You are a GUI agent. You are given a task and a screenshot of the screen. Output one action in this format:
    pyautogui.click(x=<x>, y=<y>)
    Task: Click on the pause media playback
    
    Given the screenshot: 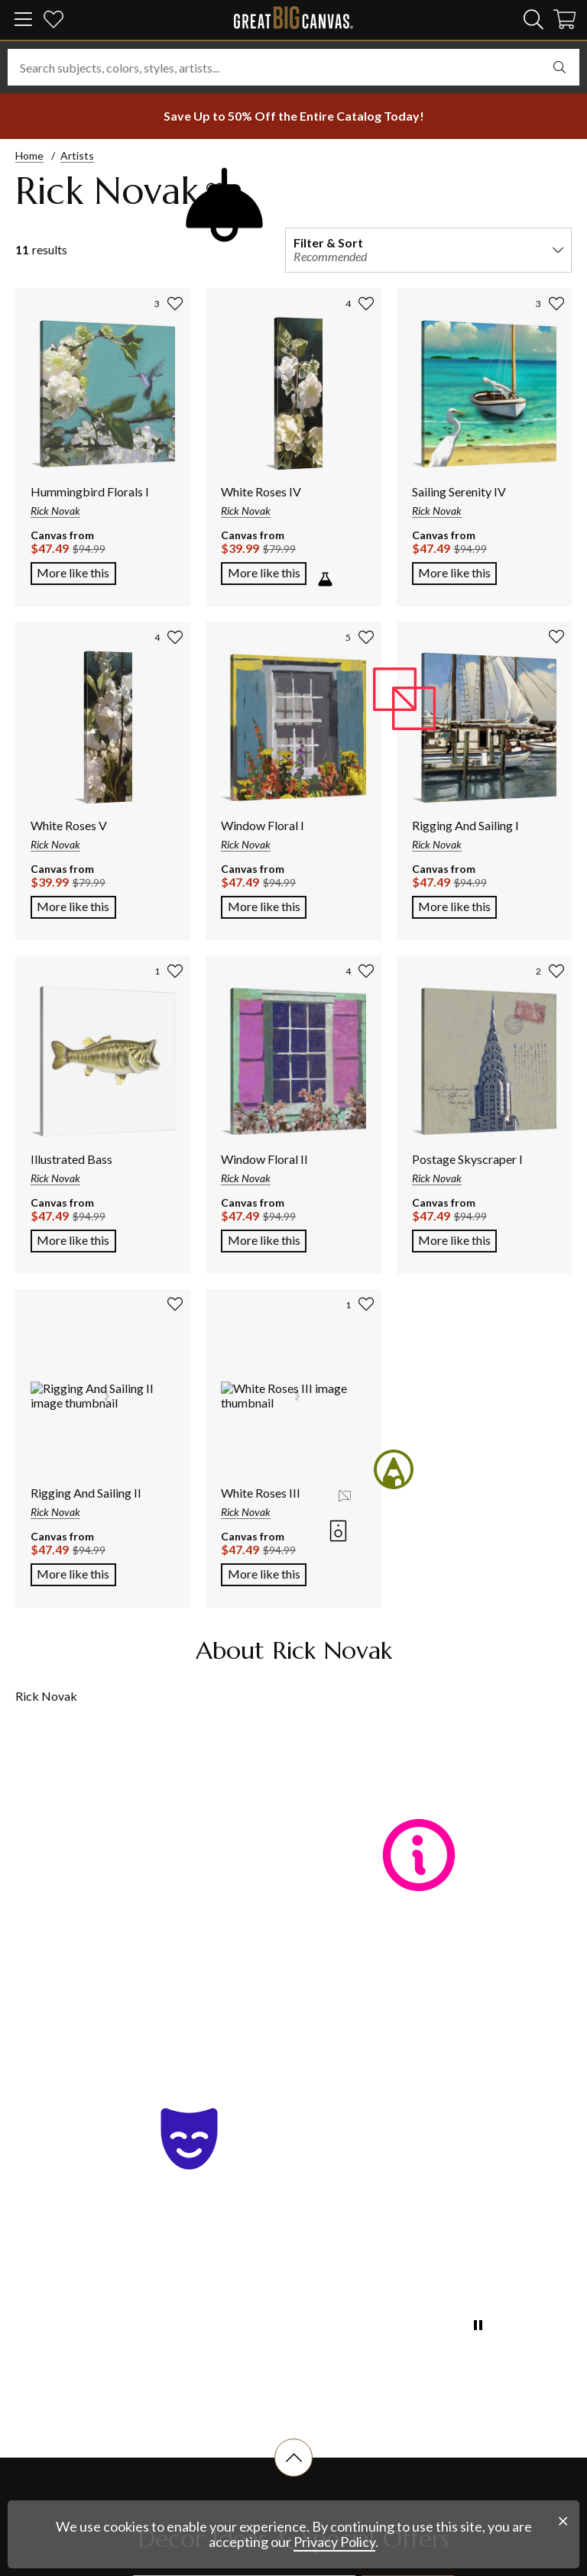 What is the action you would take?
    pyautogui.click(x=478, y=2325)
    